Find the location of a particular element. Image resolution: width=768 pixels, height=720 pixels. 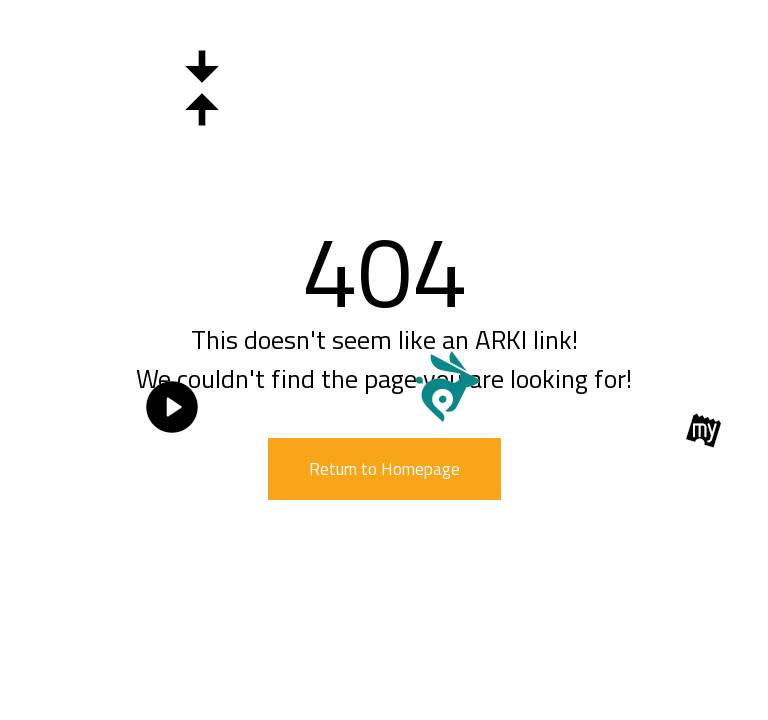

play media or video content is located at coordinates (172, 407).